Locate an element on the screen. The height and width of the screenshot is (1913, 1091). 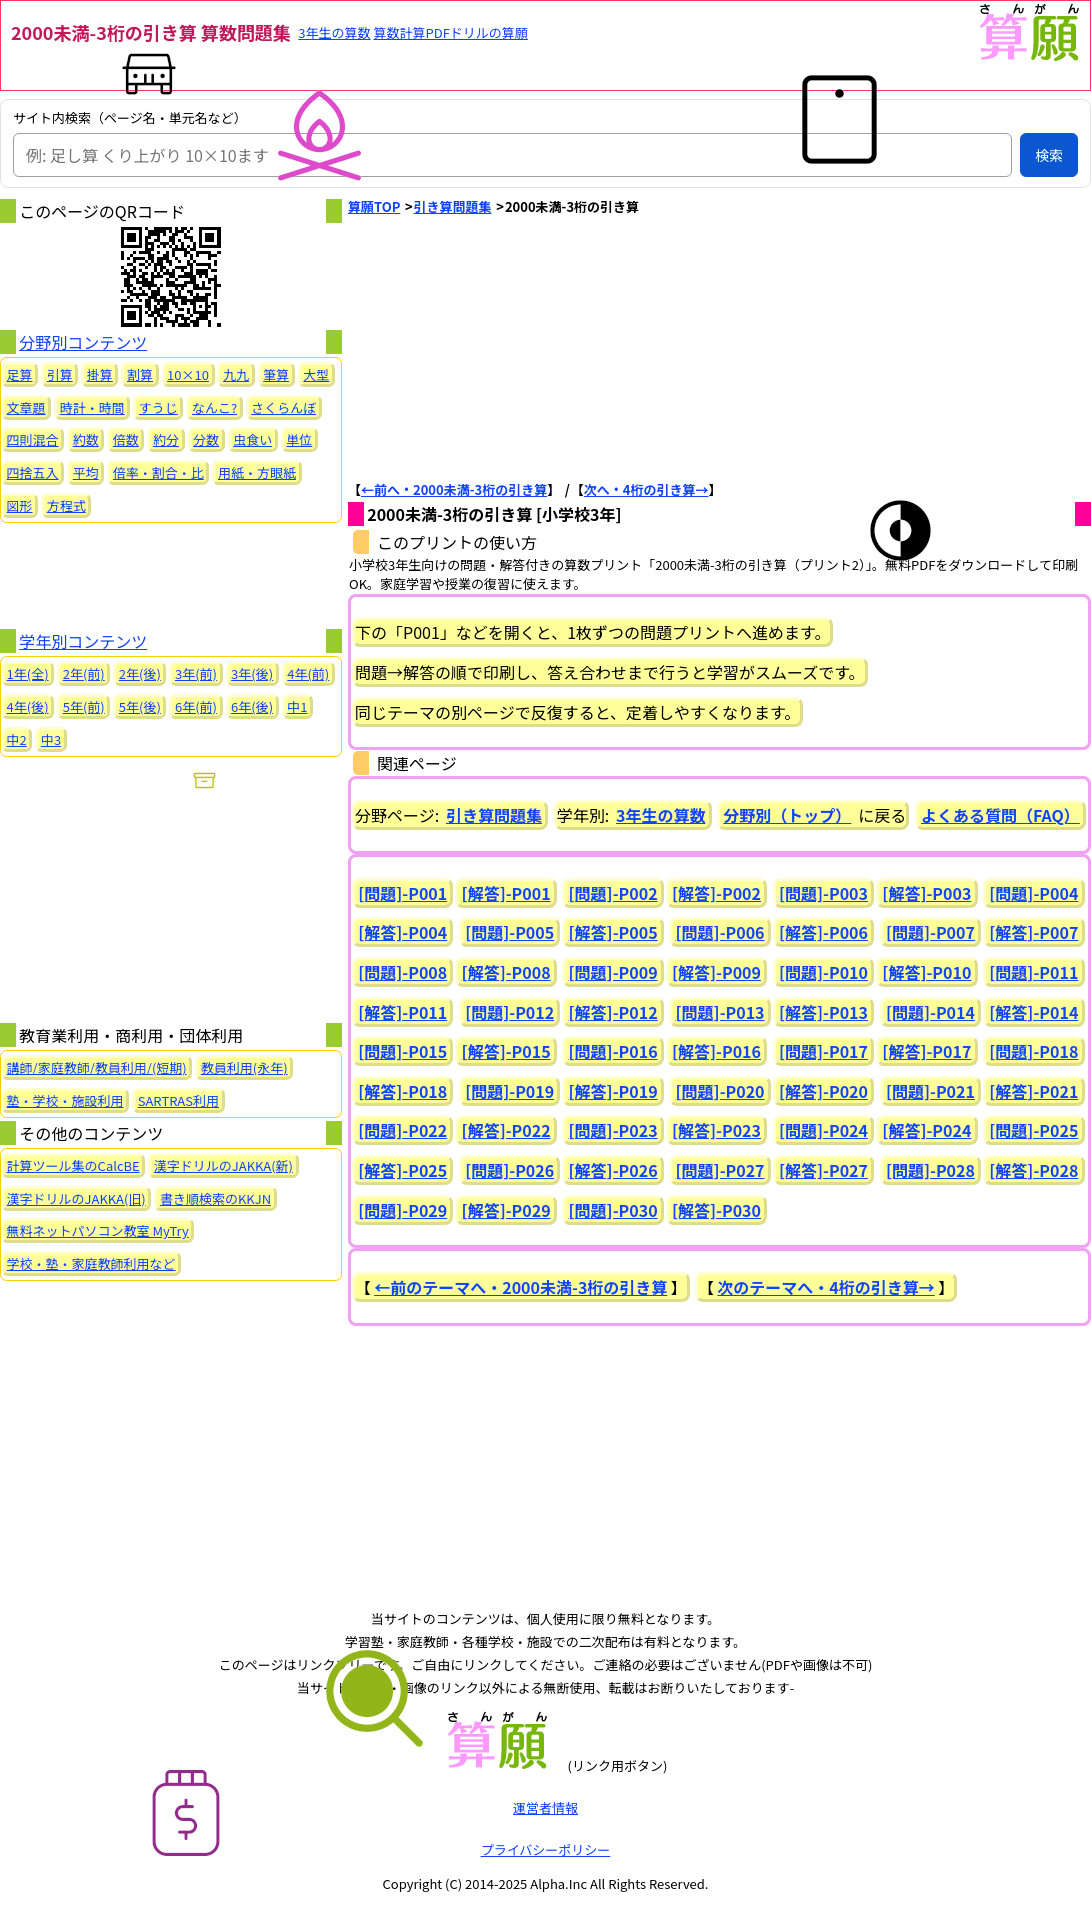
search for content or items is located at coordinates (374, 1698).